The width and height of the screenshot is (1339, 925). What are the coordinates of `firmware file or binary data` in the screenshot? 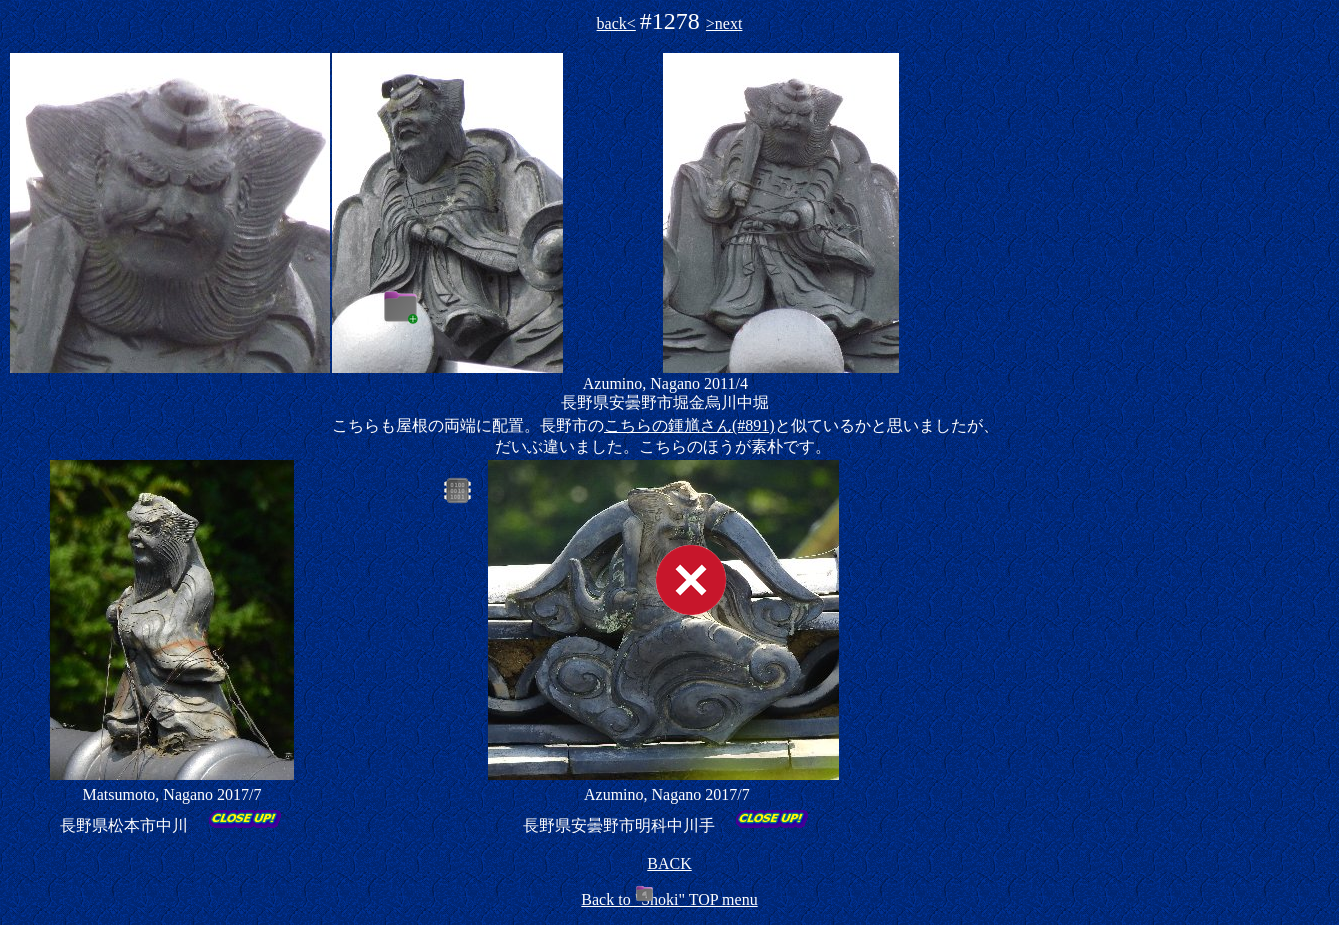 It's located at (457, 490).